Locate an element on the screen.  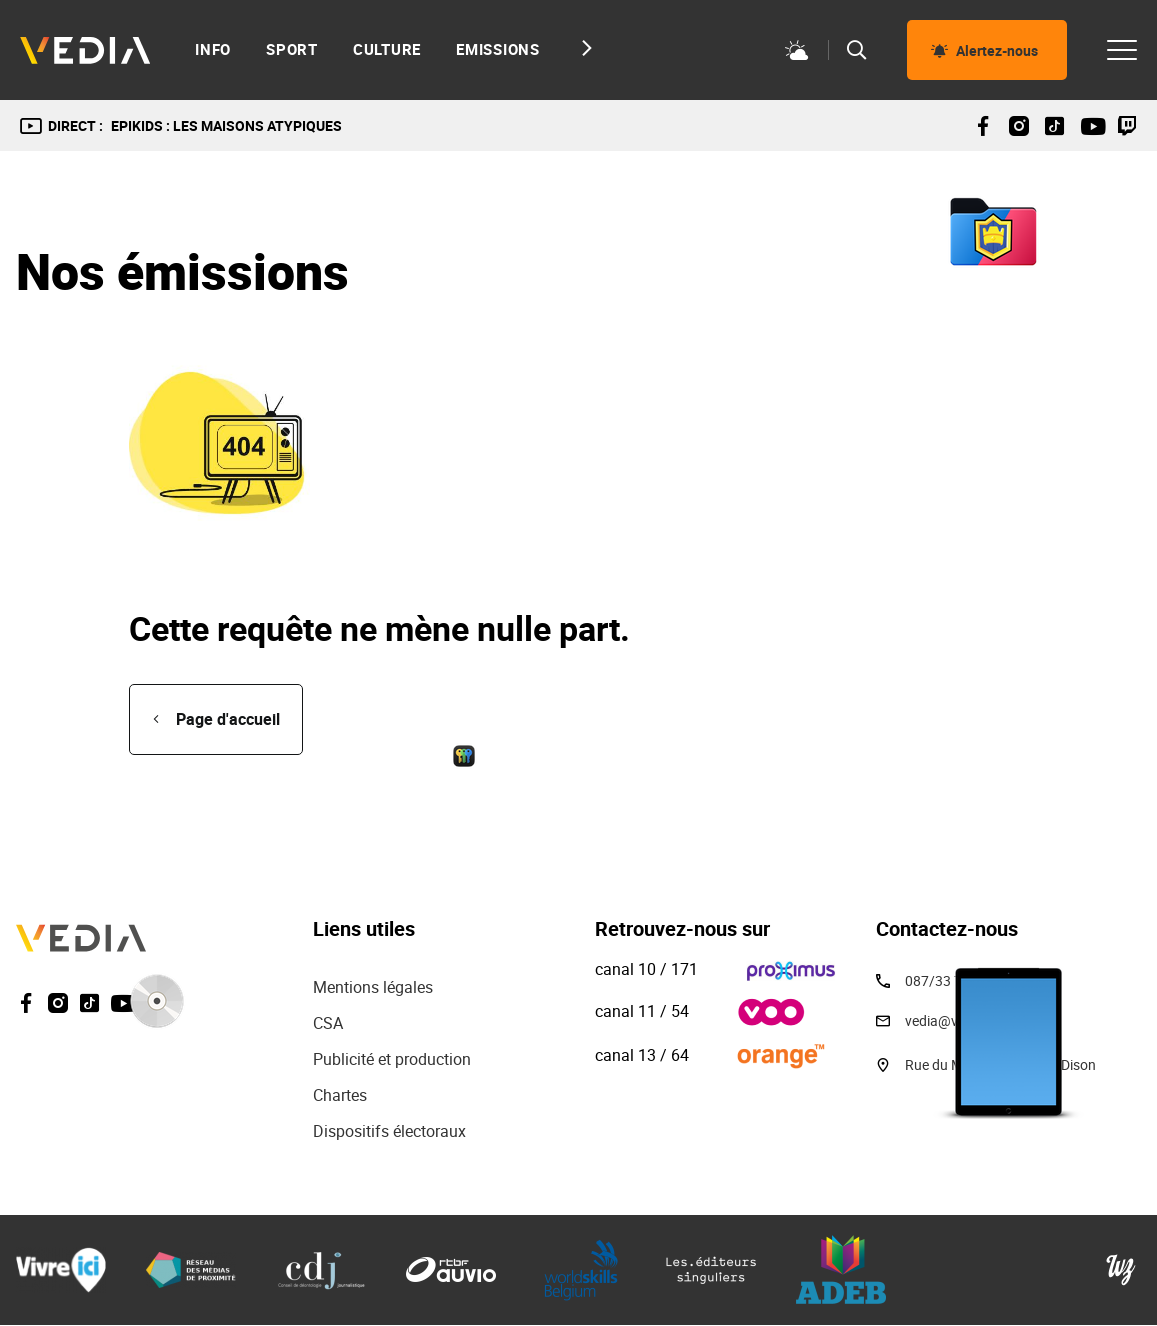
open the passwords app is located at coordinates (464, 756).